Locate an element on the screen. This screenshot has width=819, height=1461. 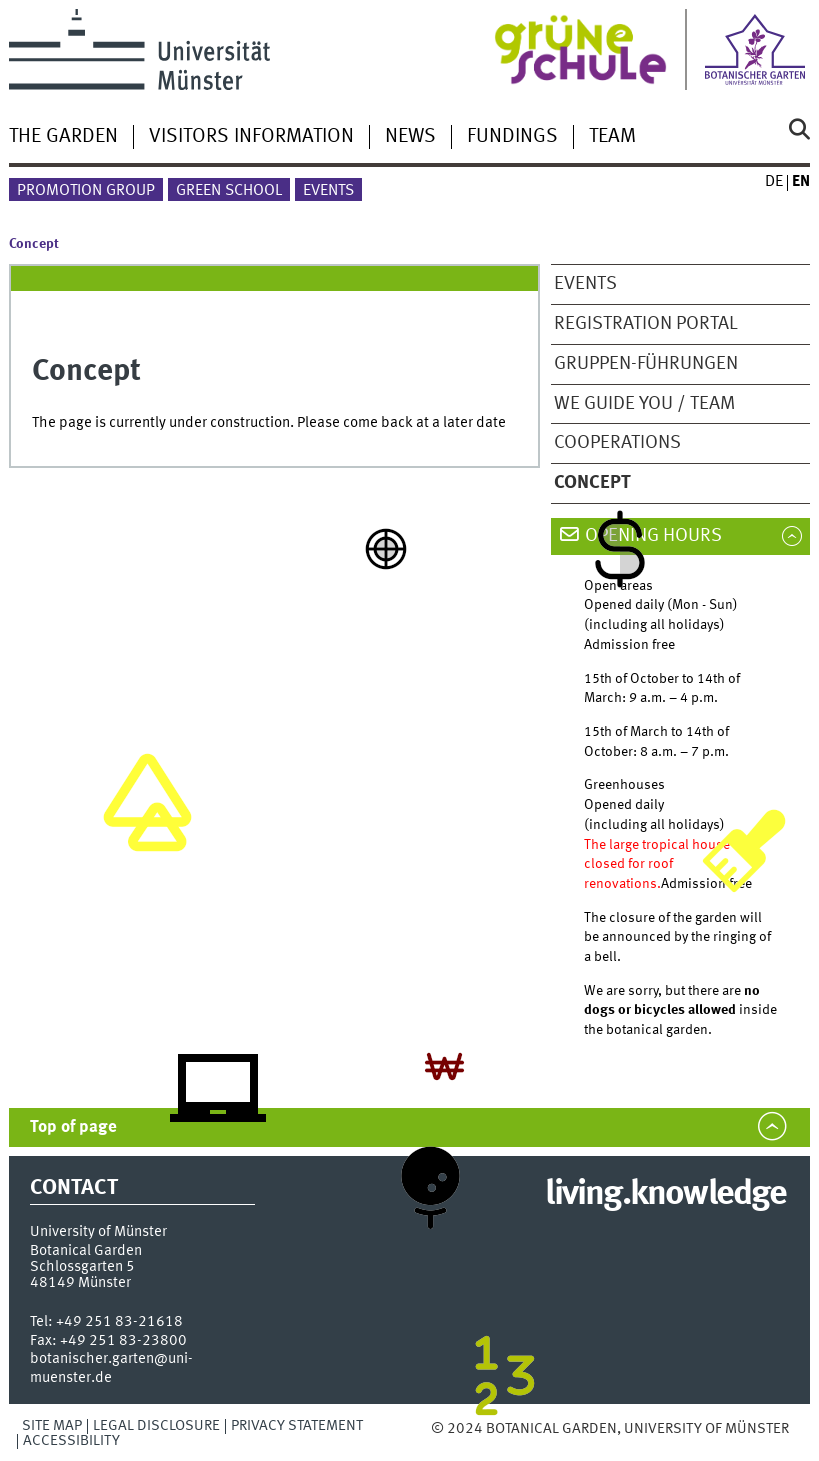
format text as numbered list is located at coordinates (503, 1375).